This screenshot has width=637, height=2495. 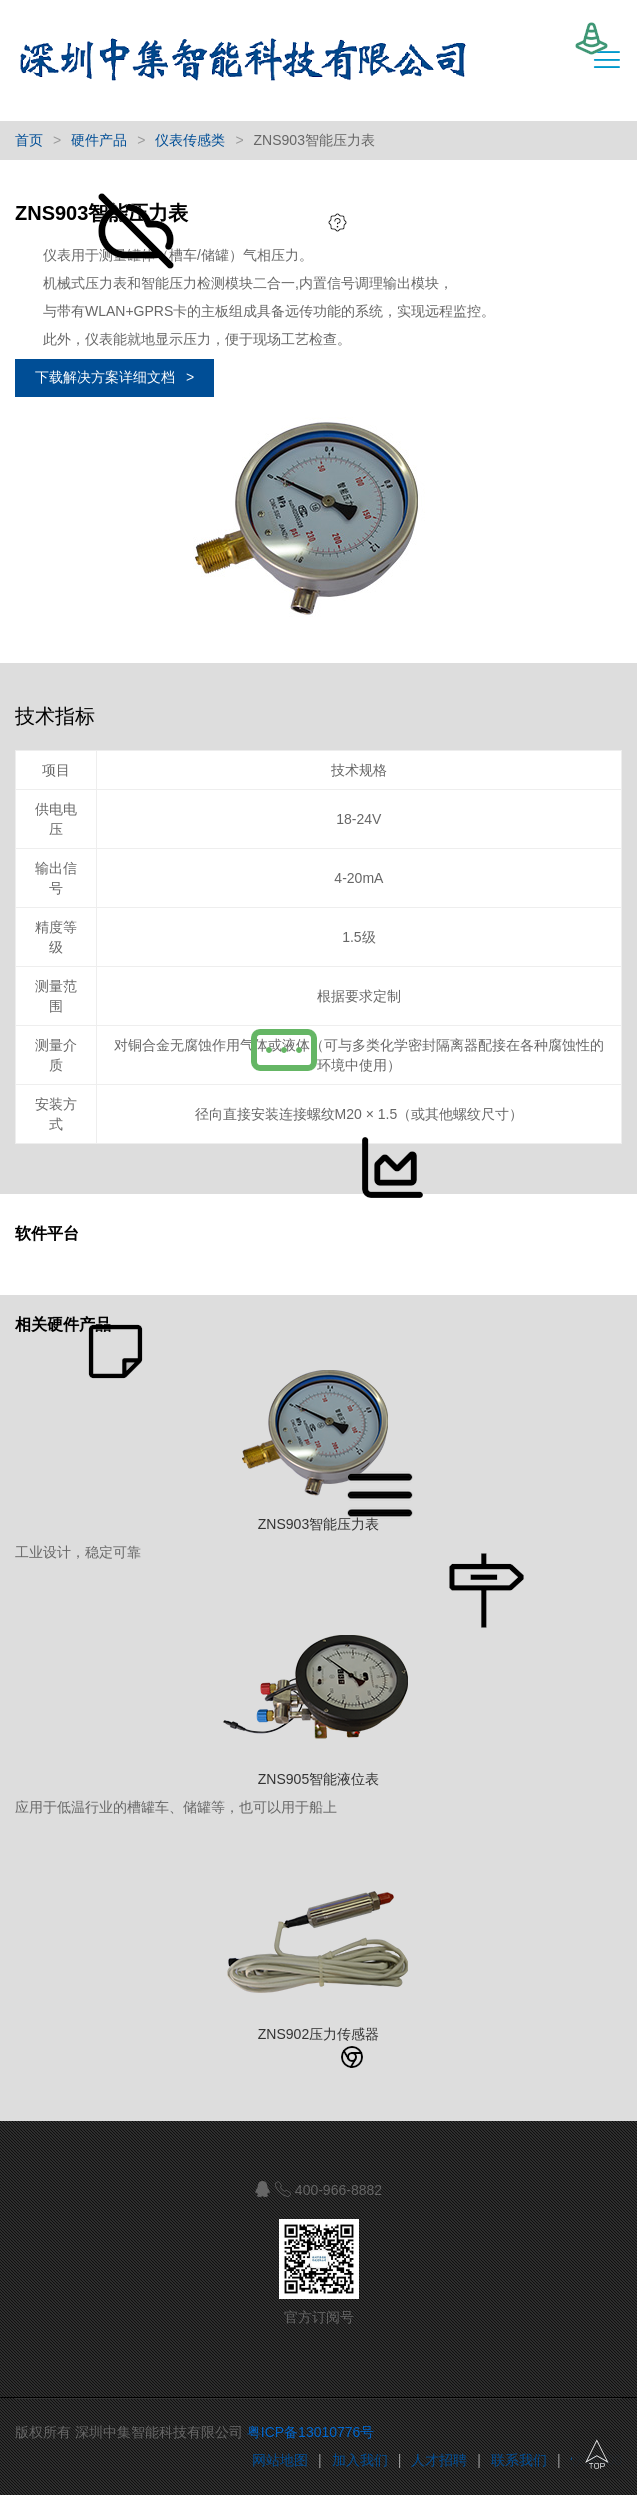 I want to click on indicates an area under construction or maintenance, so click(x=591, y=38).